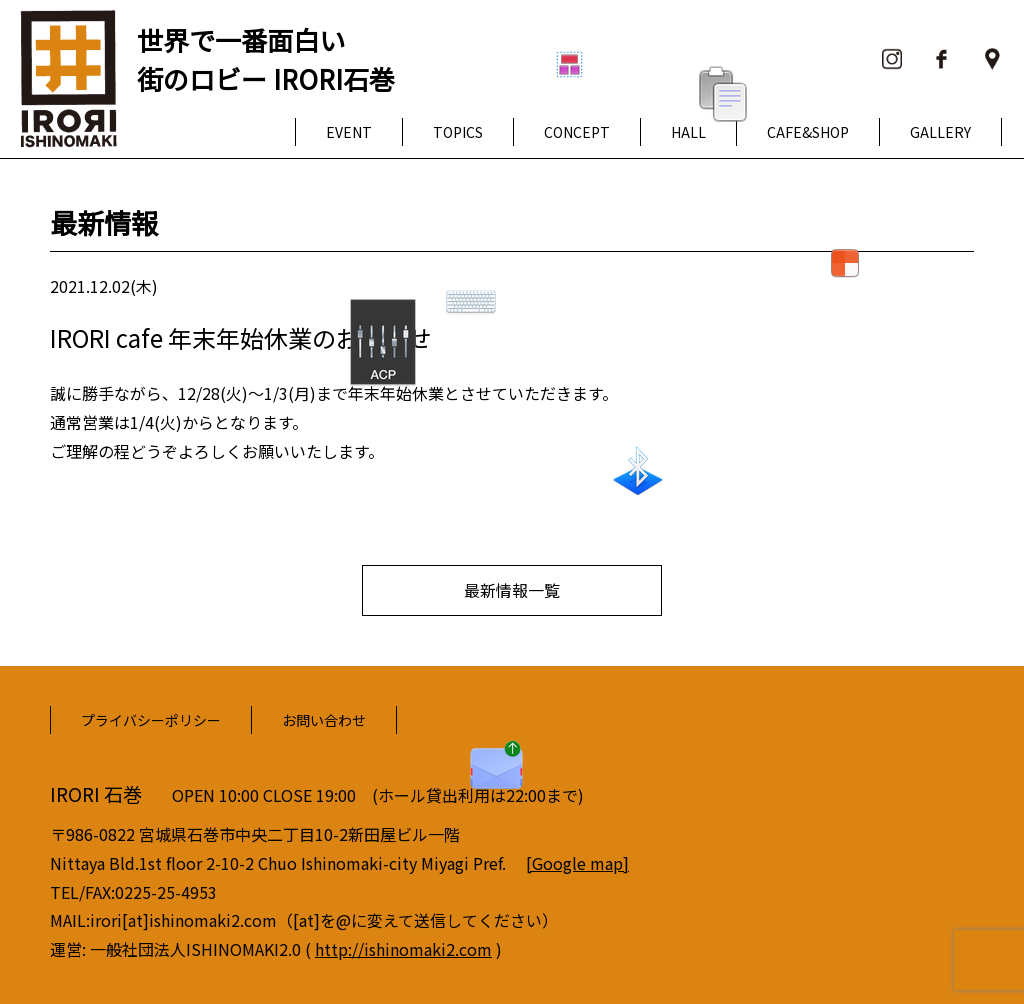 The height and width of the screenshot is (1004, 1024). Describe the element at coordinates (723, 94) in the screenshot. I see `paste copied content from clipboard` at that location.